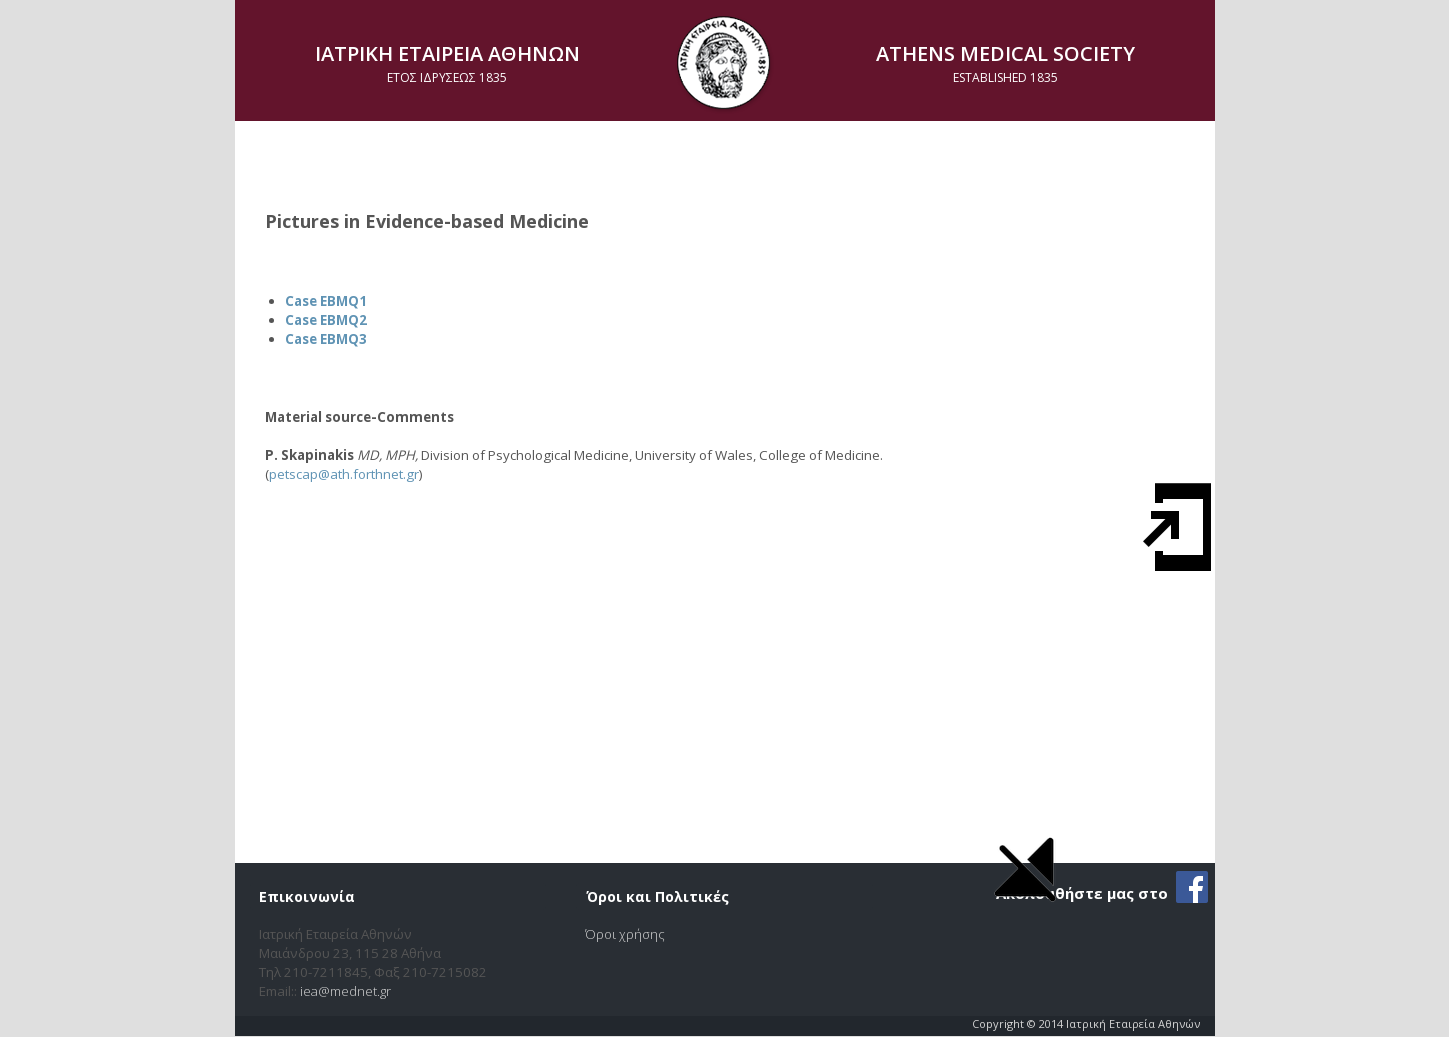  Describe the element at coordinates (1025, 868) in the screenshot. I see `indicates no cellular signal or mobile data unavailable` at that location.